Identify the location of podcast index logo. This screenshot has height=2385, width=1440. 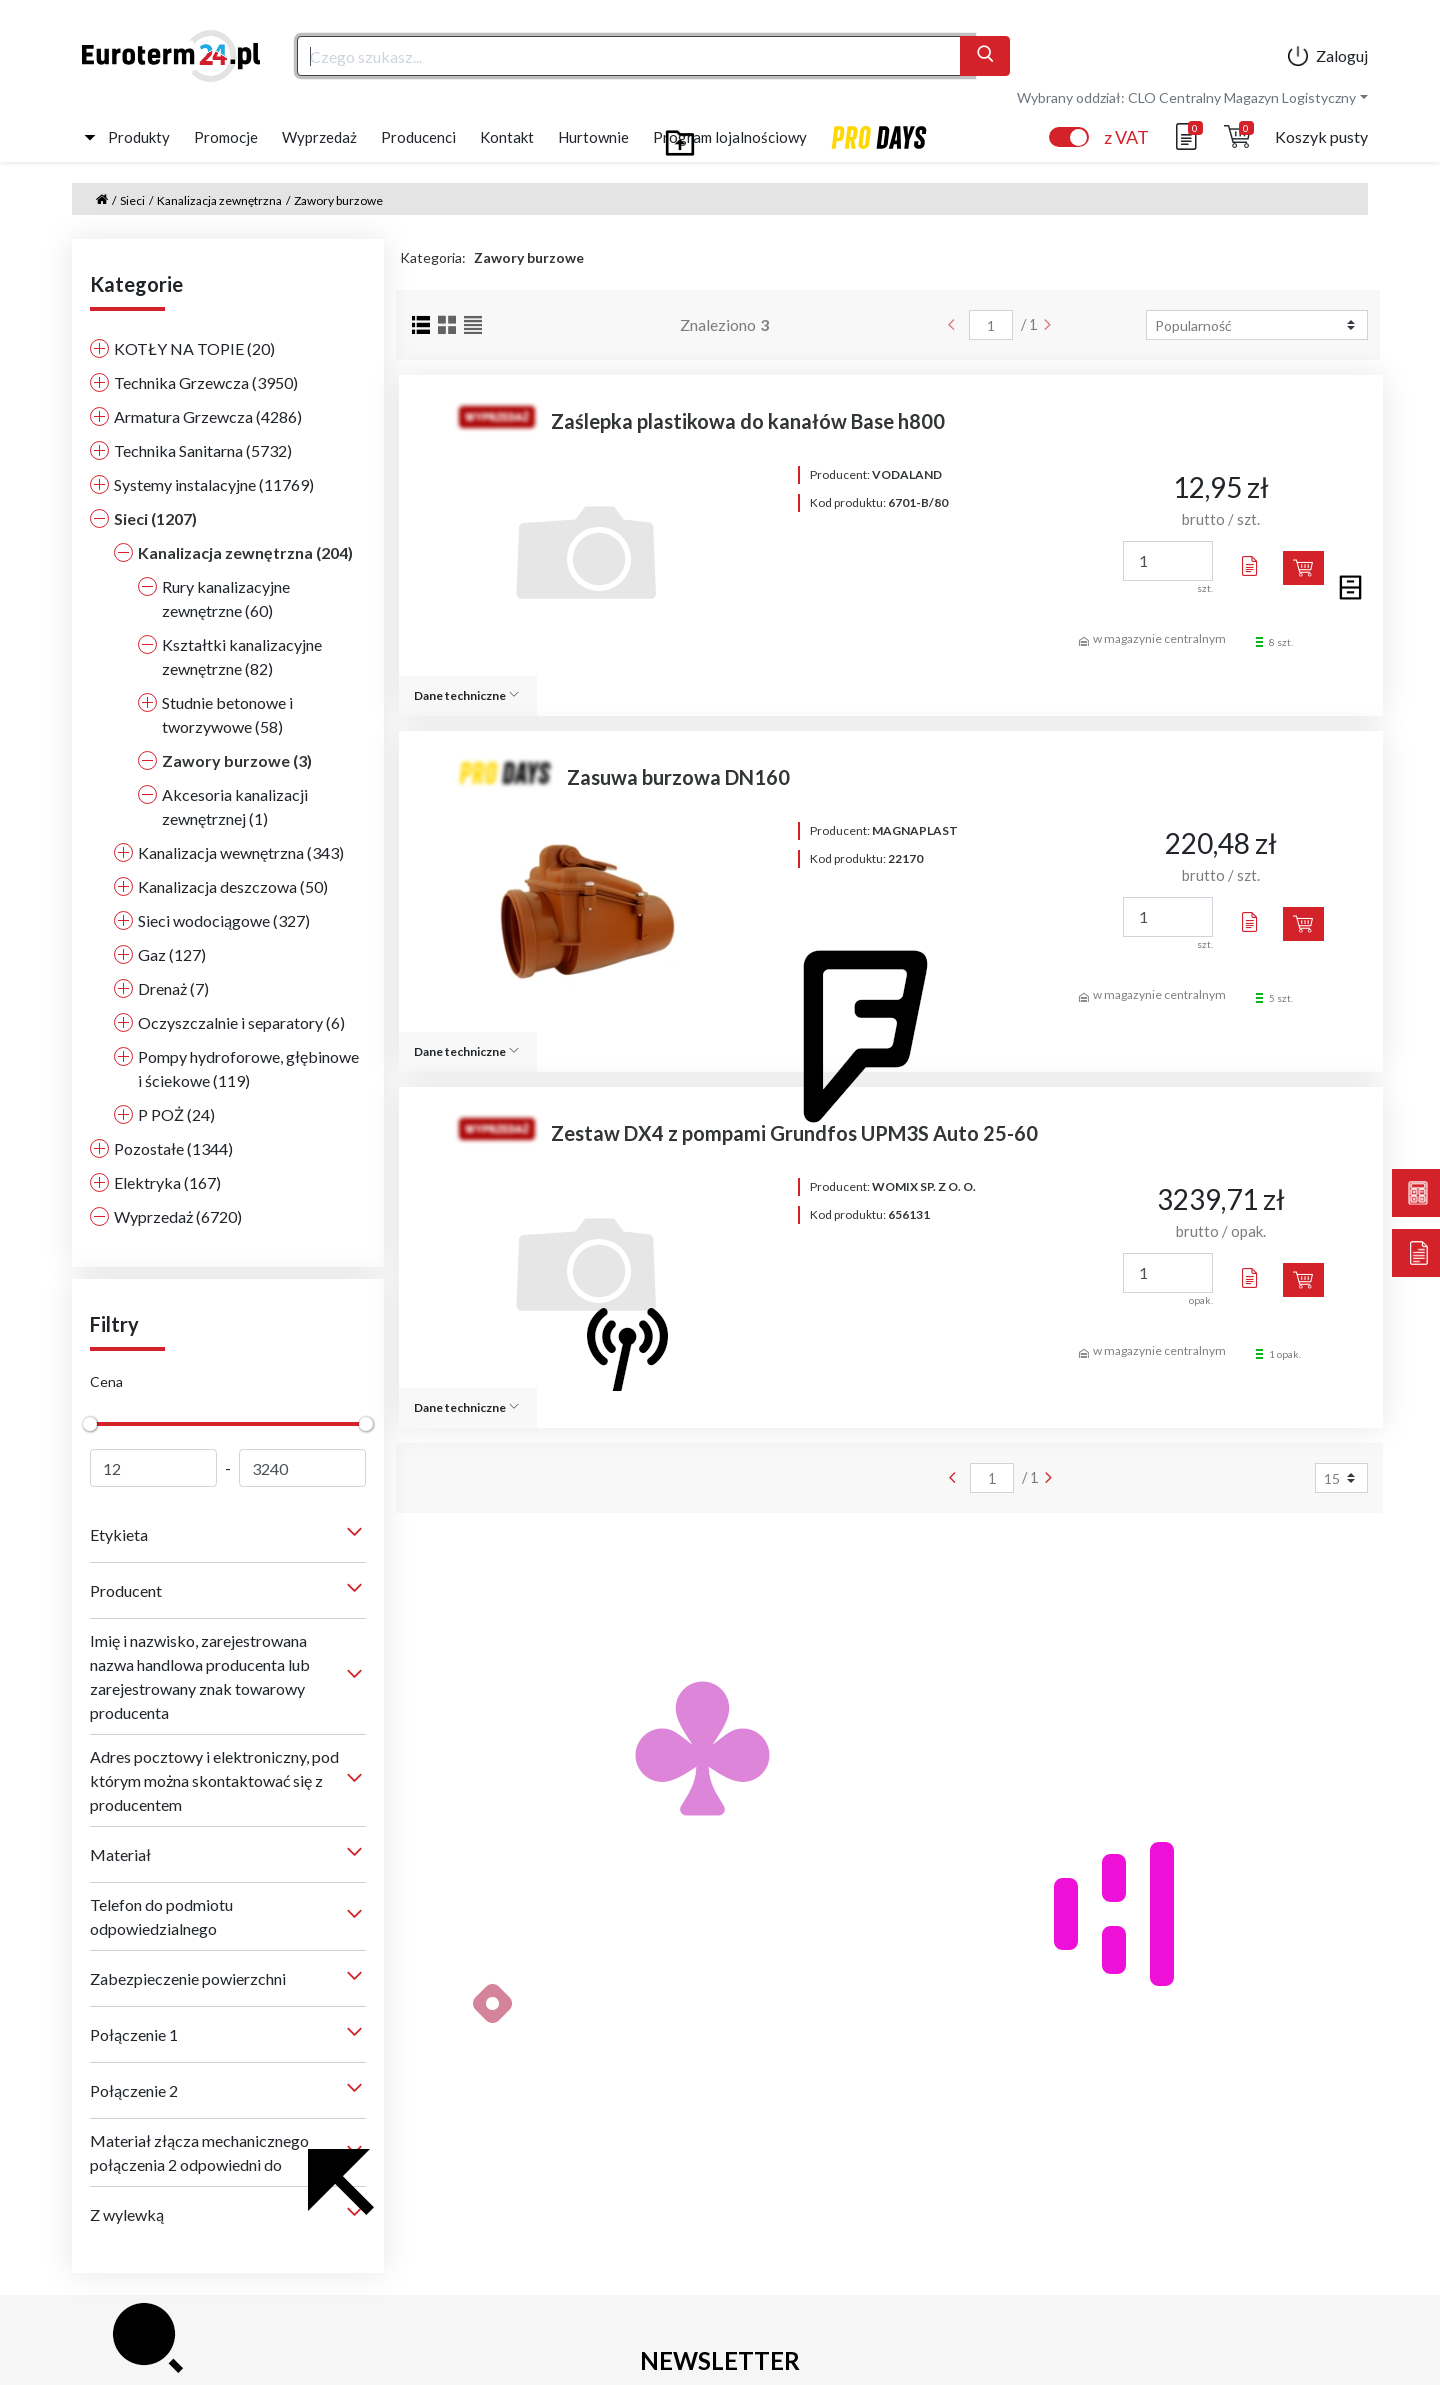
(627, 1349).